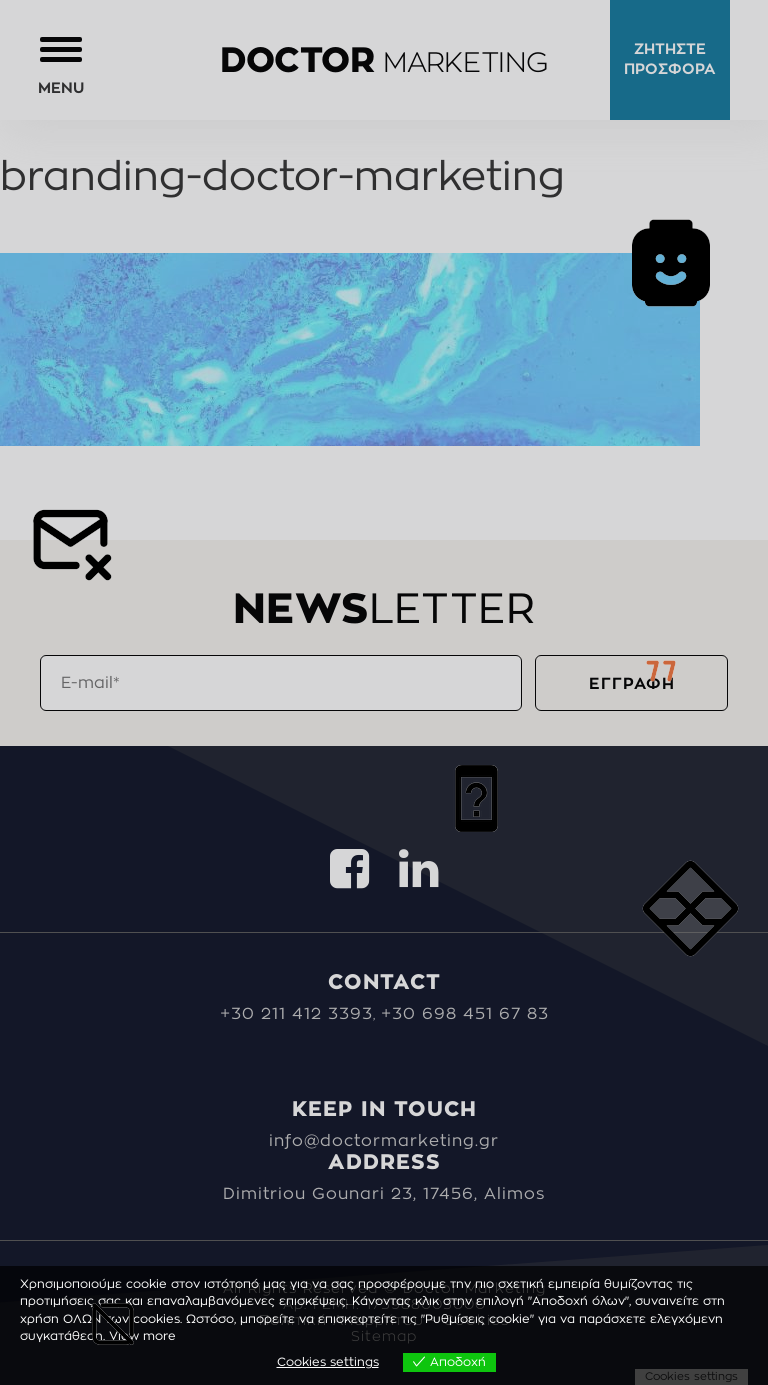  Describe the element at coordinates (476, 798) in the screenshot. I see `indicates an unrecognized or unknown device` at that location.